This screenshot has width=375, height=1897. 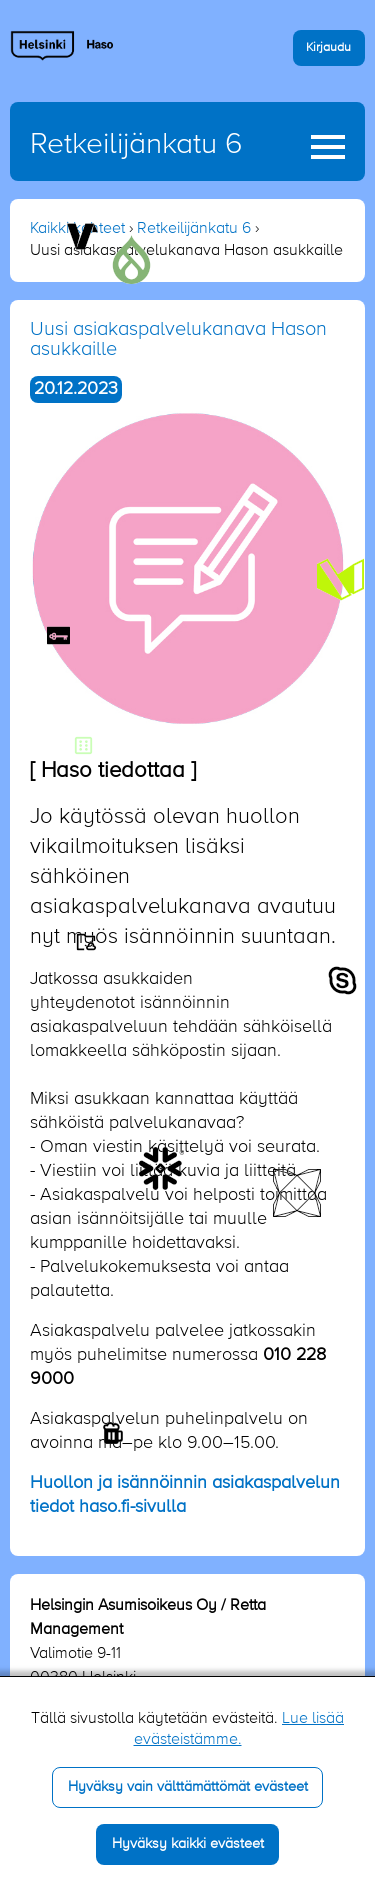 I want to click on open Skype app, so click(x=342, y=980).